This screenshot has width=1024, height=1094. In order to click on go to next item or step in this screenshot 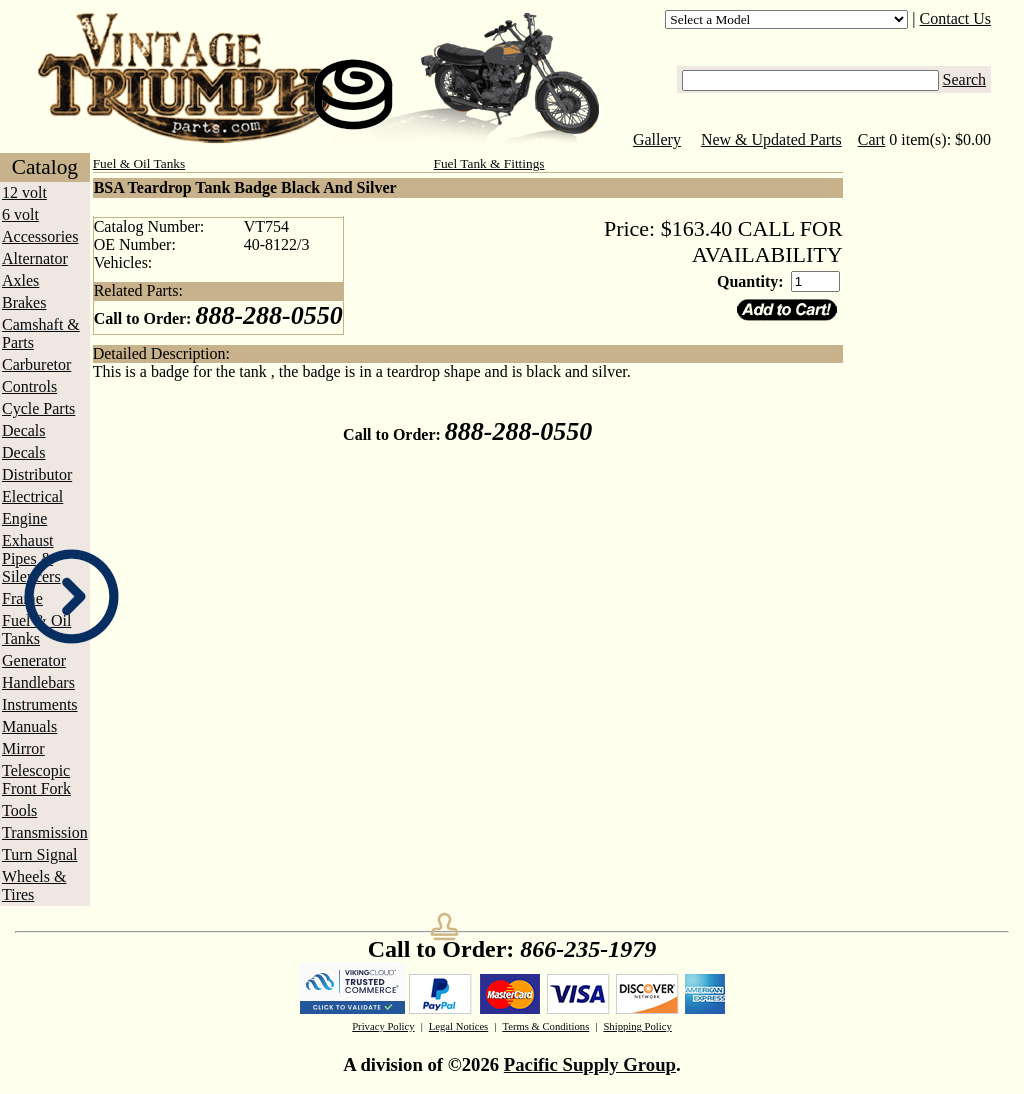, I will do `click(71, 596)`.